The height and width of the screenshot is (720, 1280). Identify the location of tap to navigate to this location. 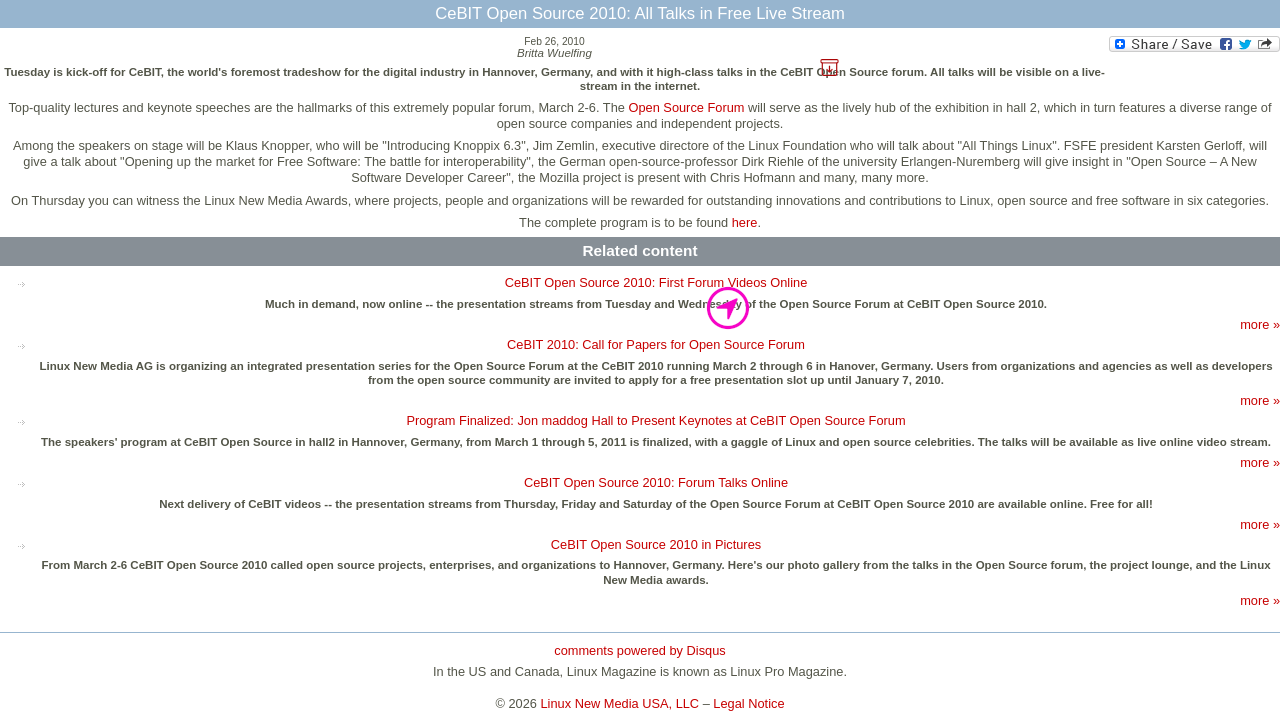
(728, 308).